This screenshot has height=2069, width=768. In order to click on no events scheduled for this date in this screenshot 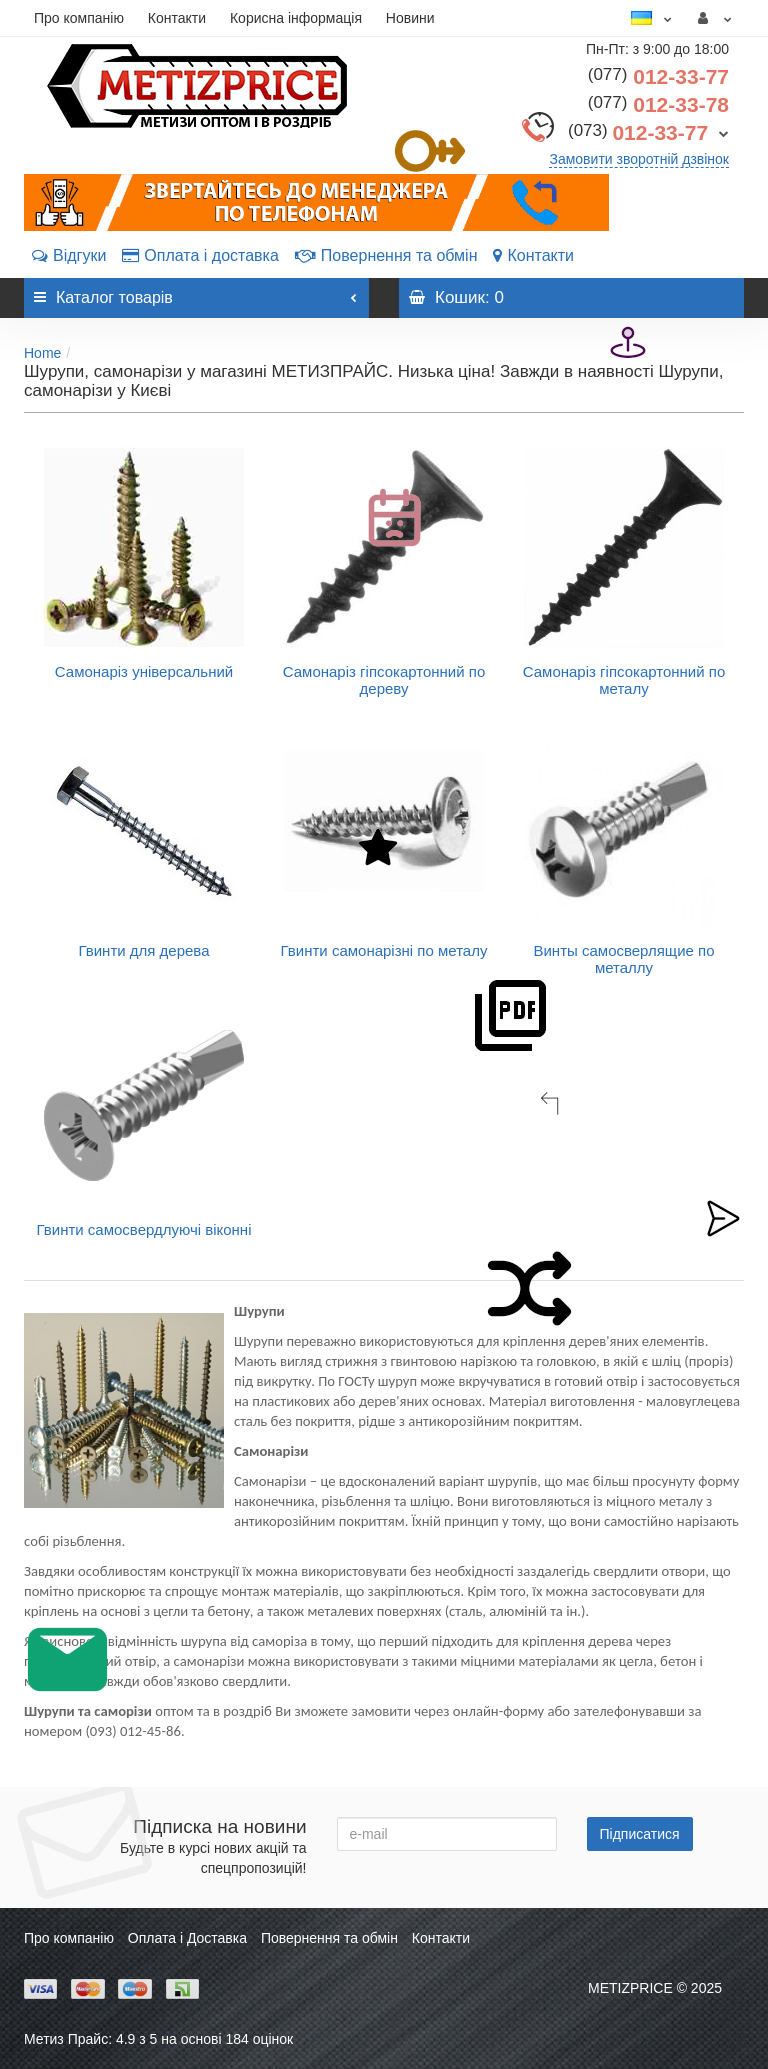, I will do `click(394, 517)`.